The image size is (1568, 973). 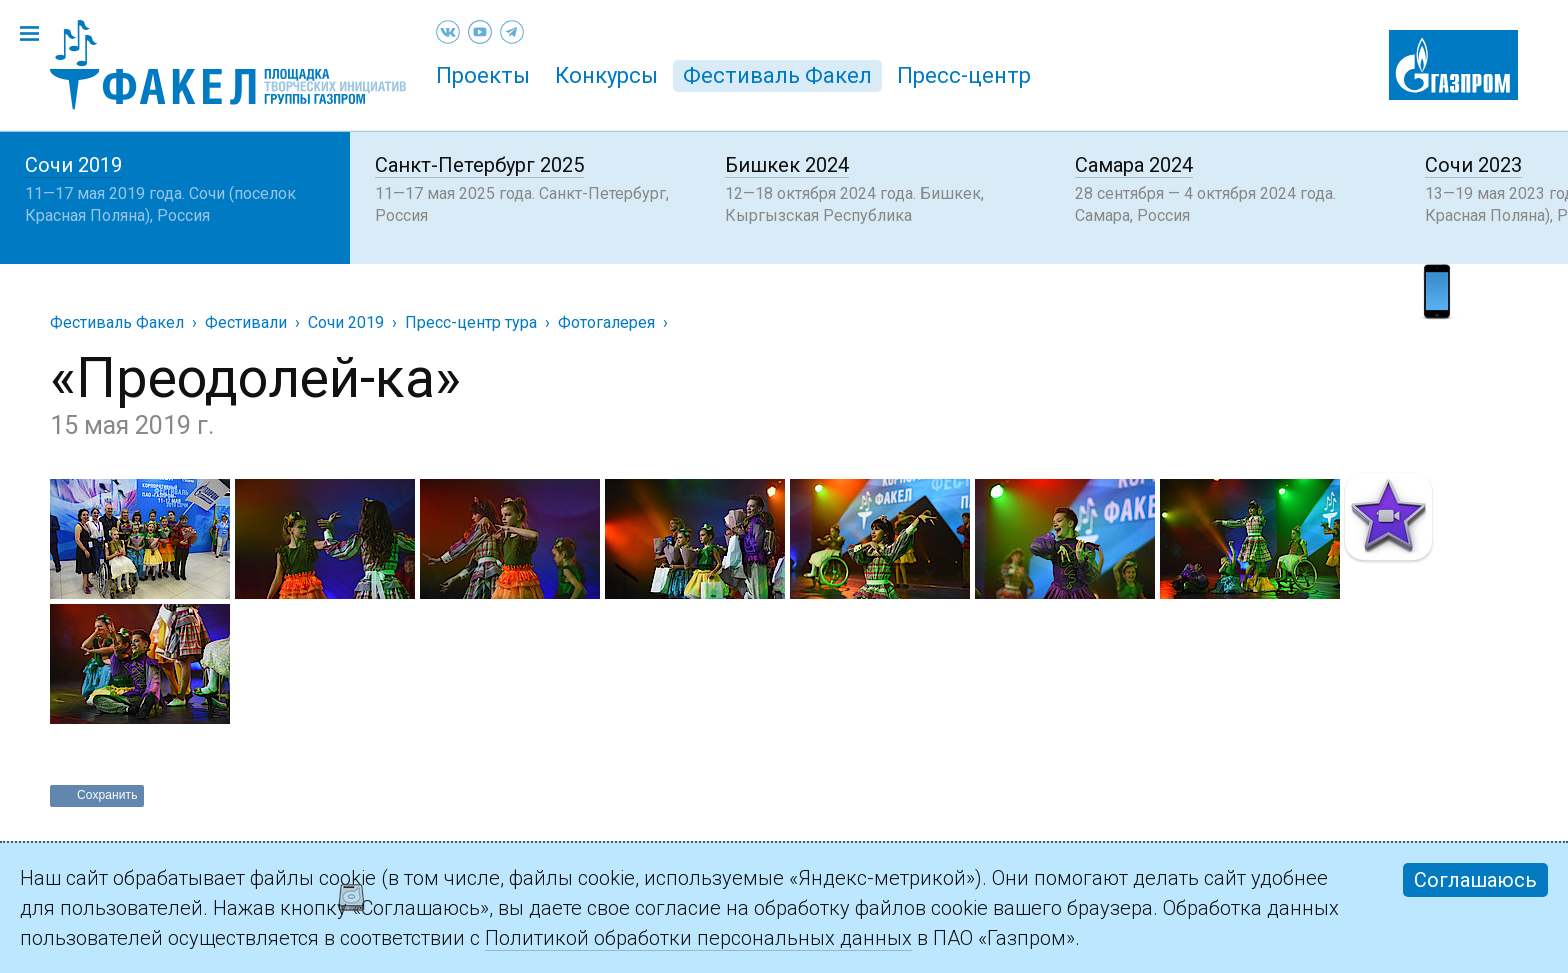 I want to click on iPod Touch device connected to your computer, so click(x=1437, y=292).